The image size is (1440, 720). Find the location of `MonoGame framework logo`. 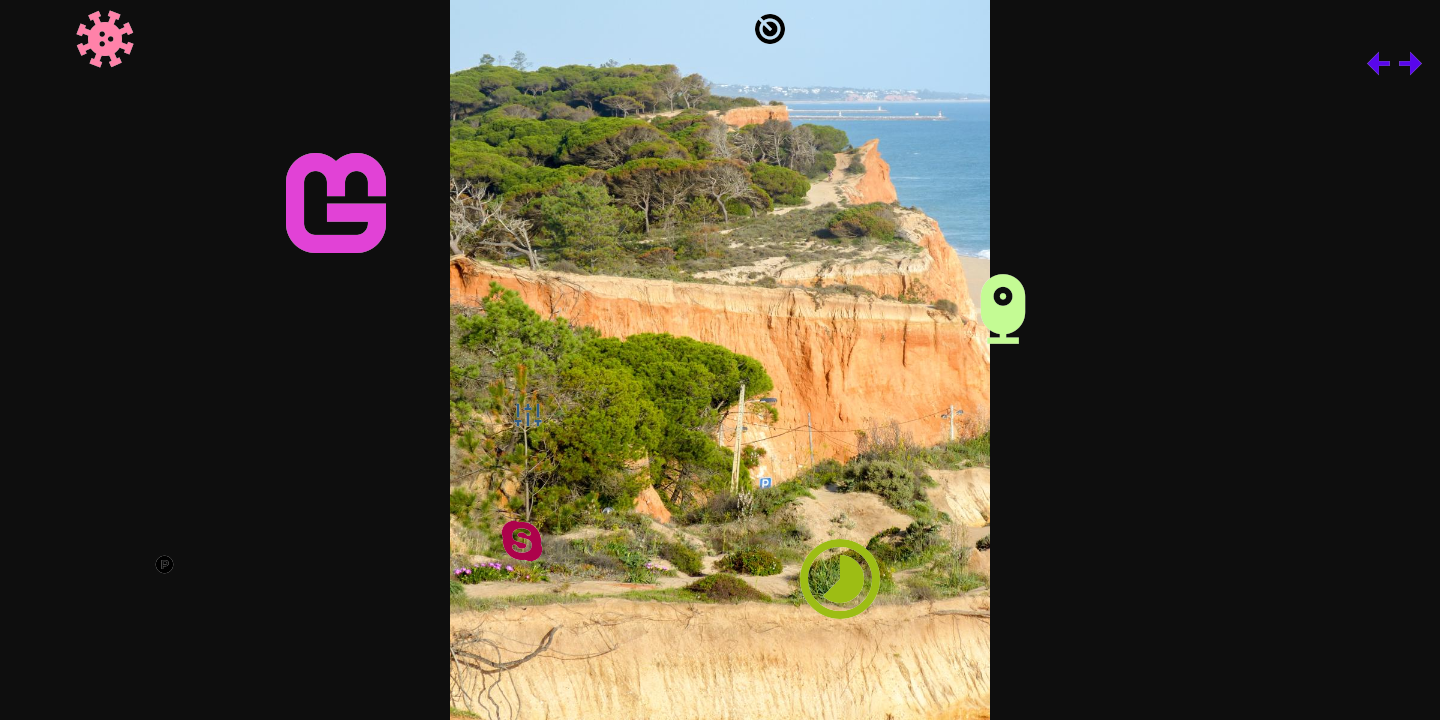

MonoGame framework logo is located at coordinates (336, 203).